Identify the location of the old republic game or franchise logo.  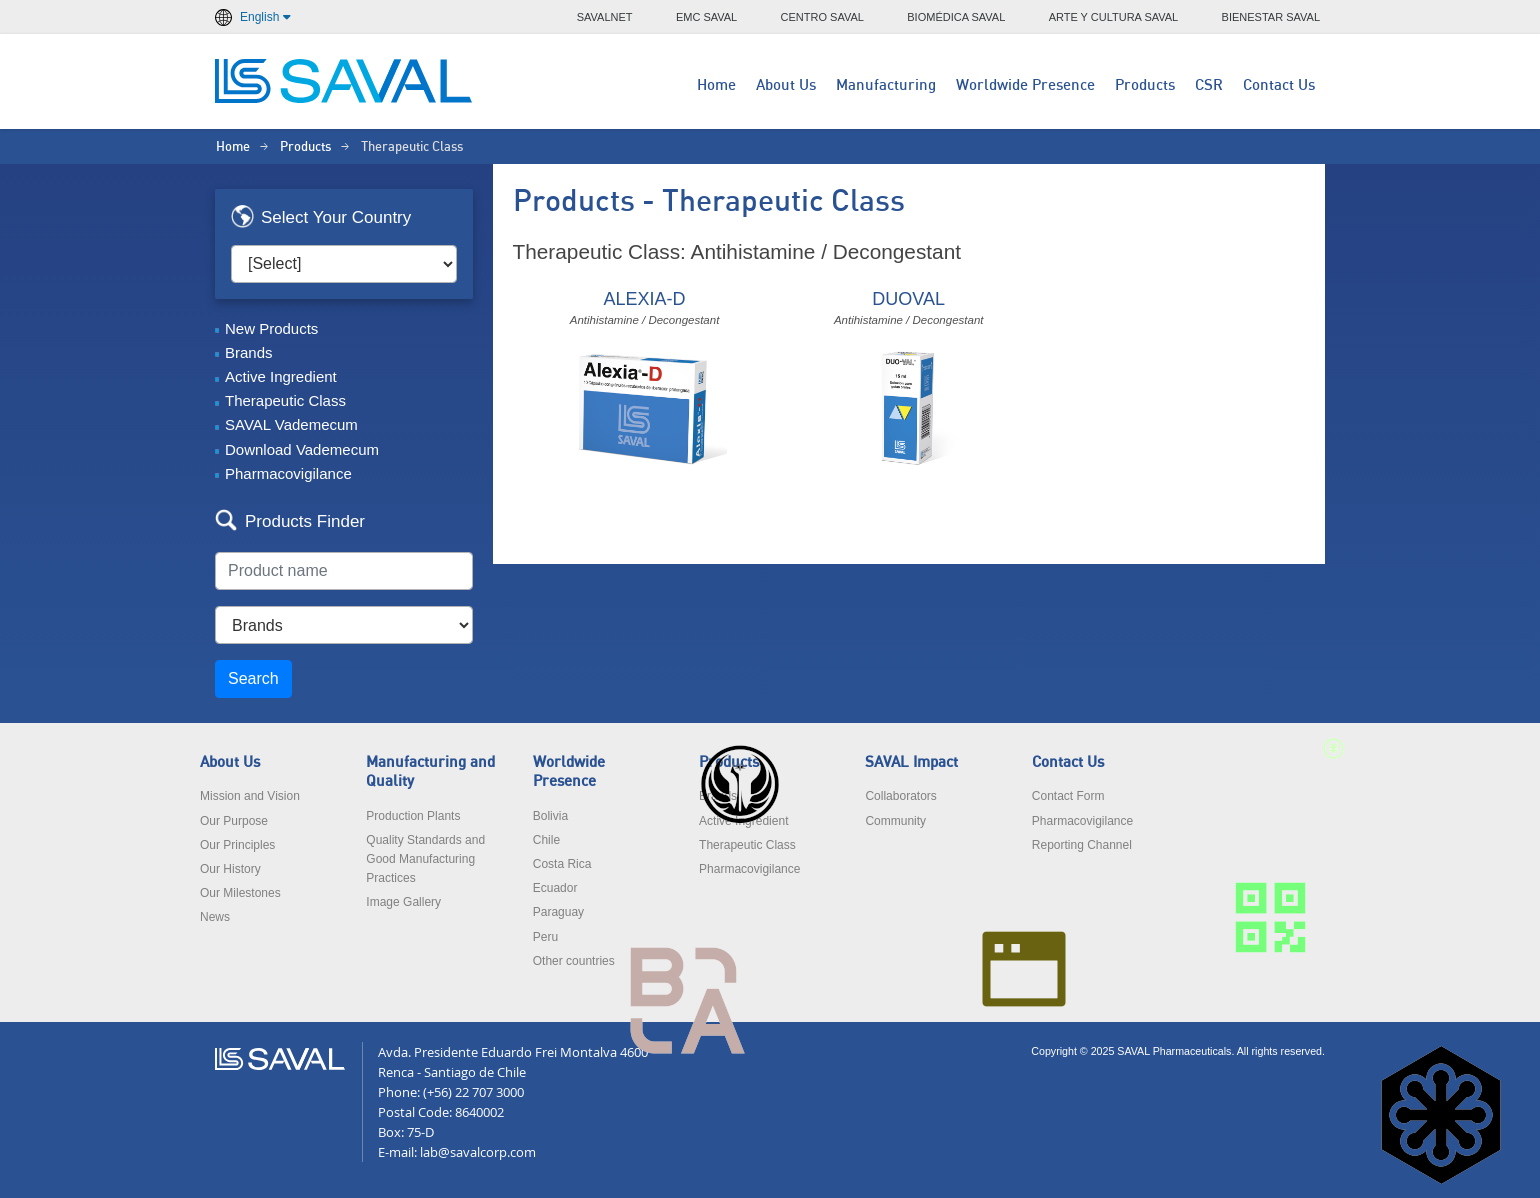
(740, 784).